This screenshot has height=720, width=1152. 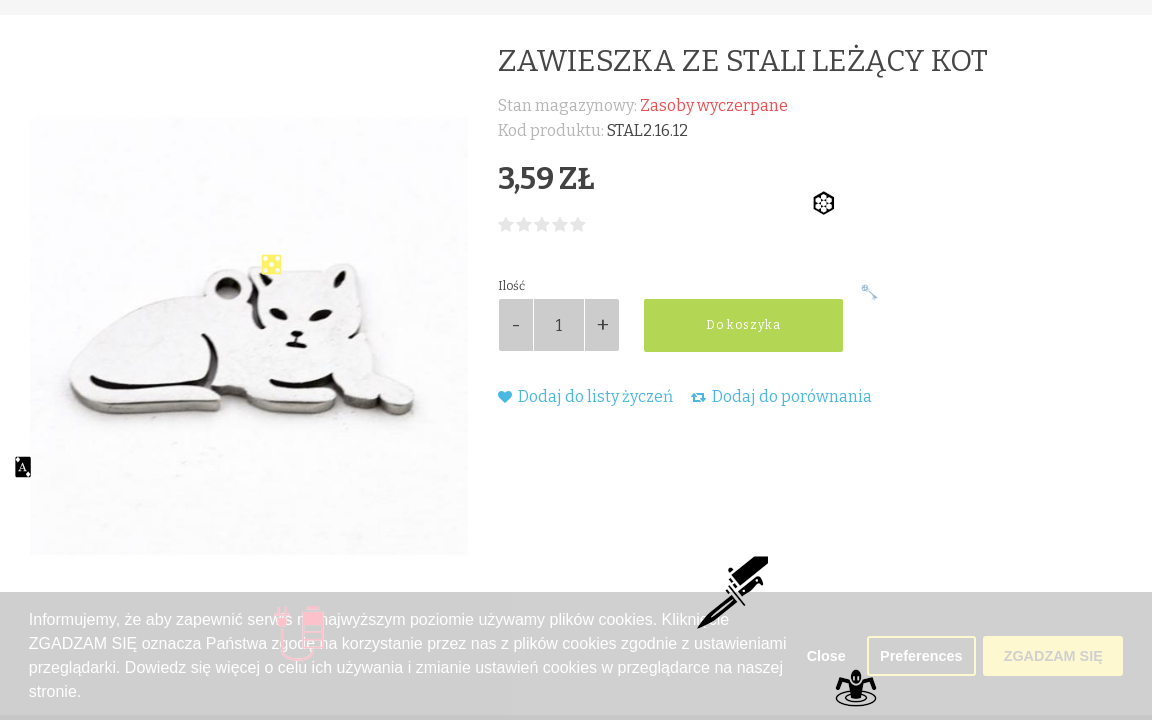 What do you see at coordinates (23, 467) in the screenshot?
I see `play a card game or access casino games` at bounding box center [23, 467].